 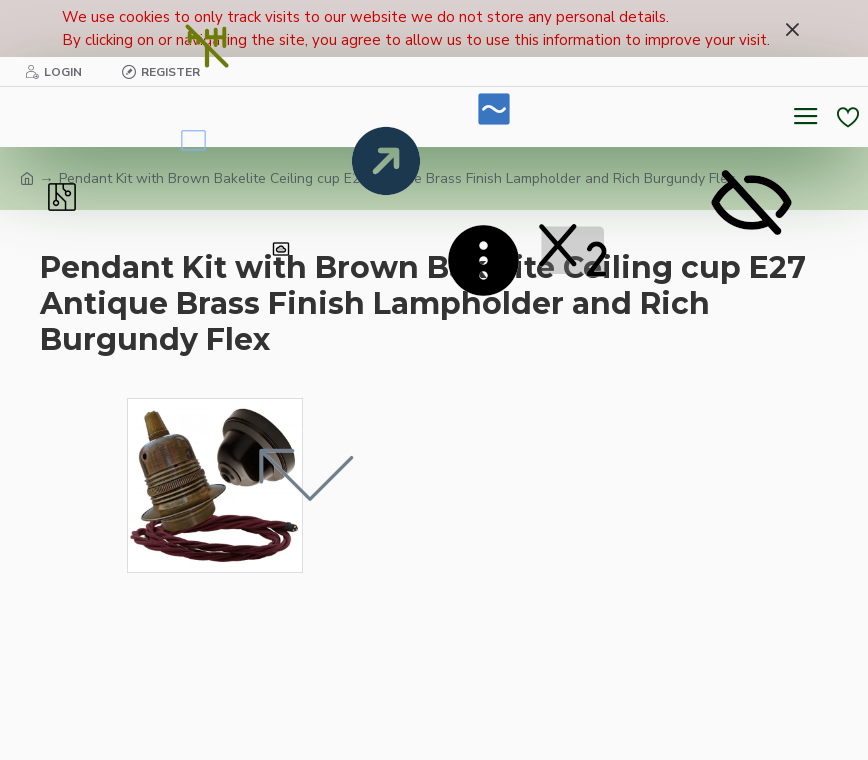 I want to click on placeholder for content or media, so click(x=193, y=140).